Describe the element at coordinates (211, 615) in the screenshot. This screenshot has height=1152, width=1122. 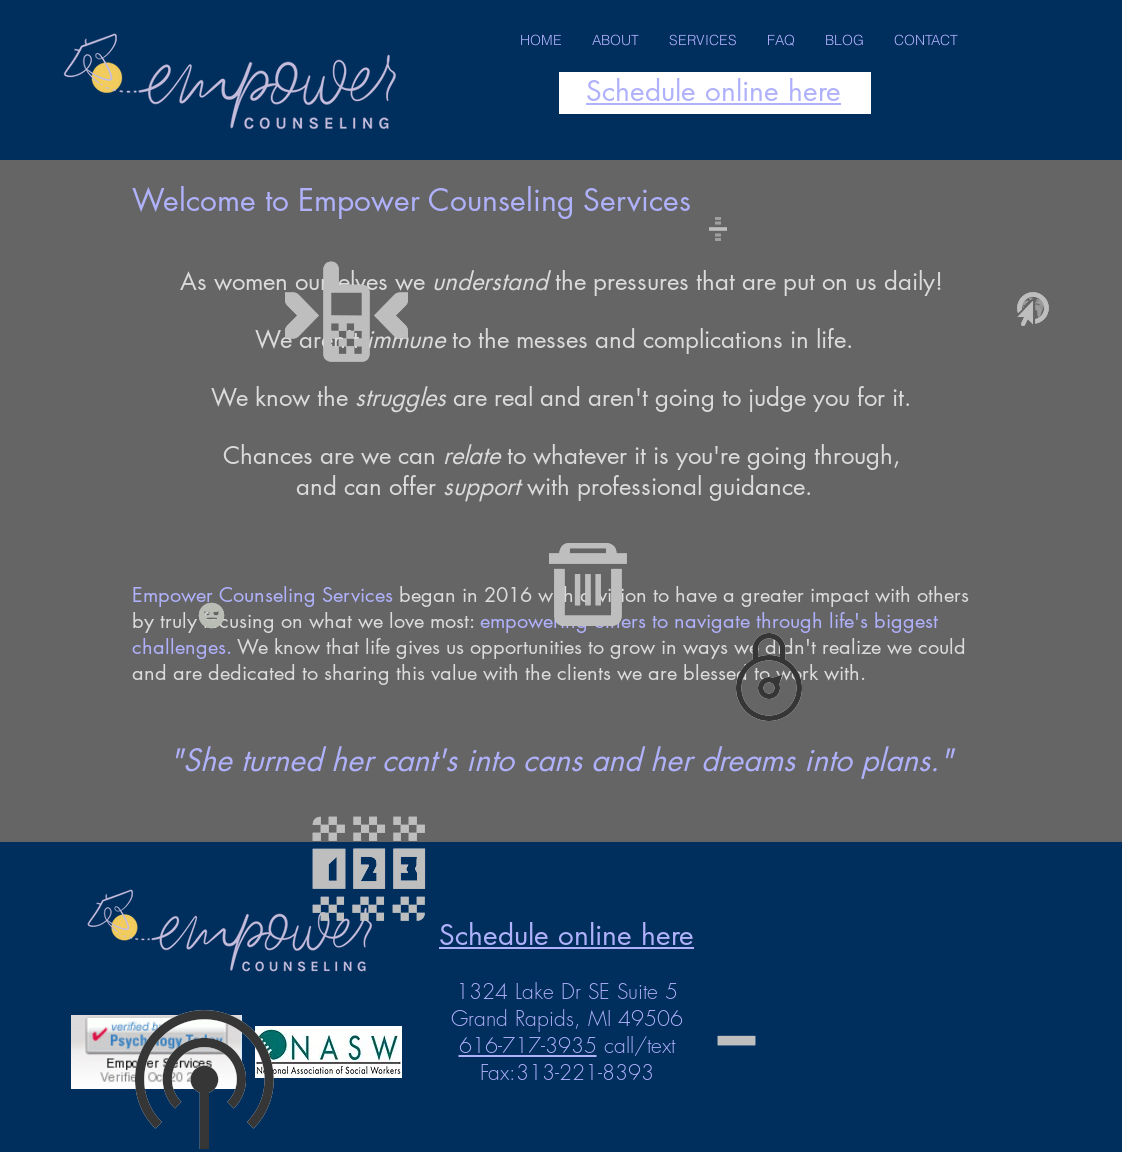
I see `react with anger to a message or post` at that location.